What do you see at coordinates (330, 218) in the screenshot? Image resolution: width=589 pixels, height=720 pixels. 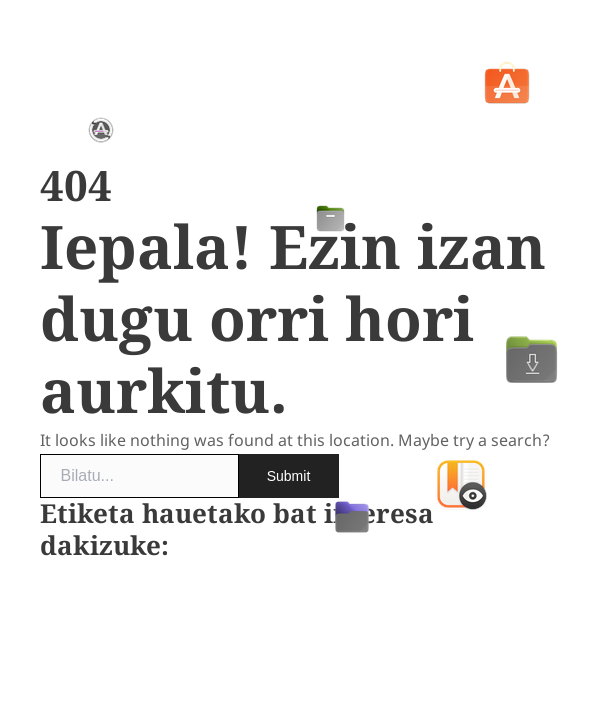 I see `open the nautilus file manager` at bounding box center [330, 218].